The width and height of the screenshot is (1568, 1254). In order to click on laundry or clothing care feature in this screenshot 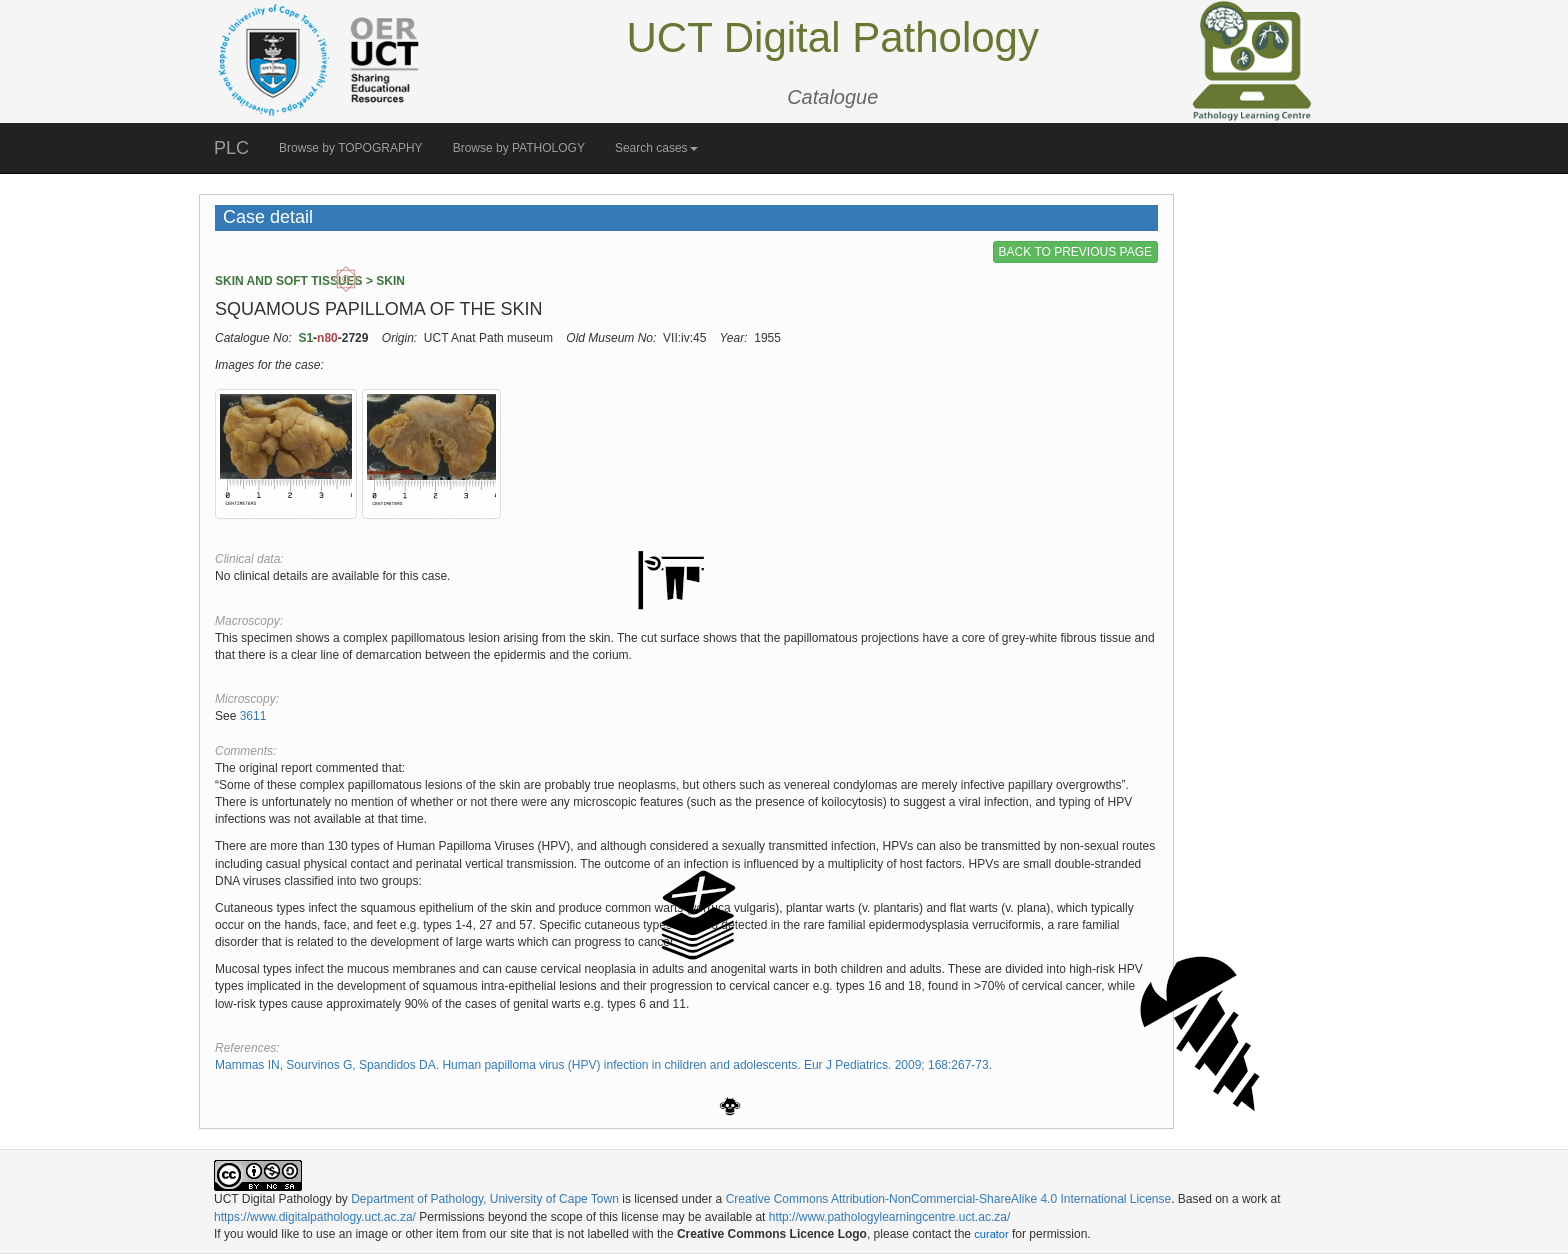, I will do `click(671, 577)`.